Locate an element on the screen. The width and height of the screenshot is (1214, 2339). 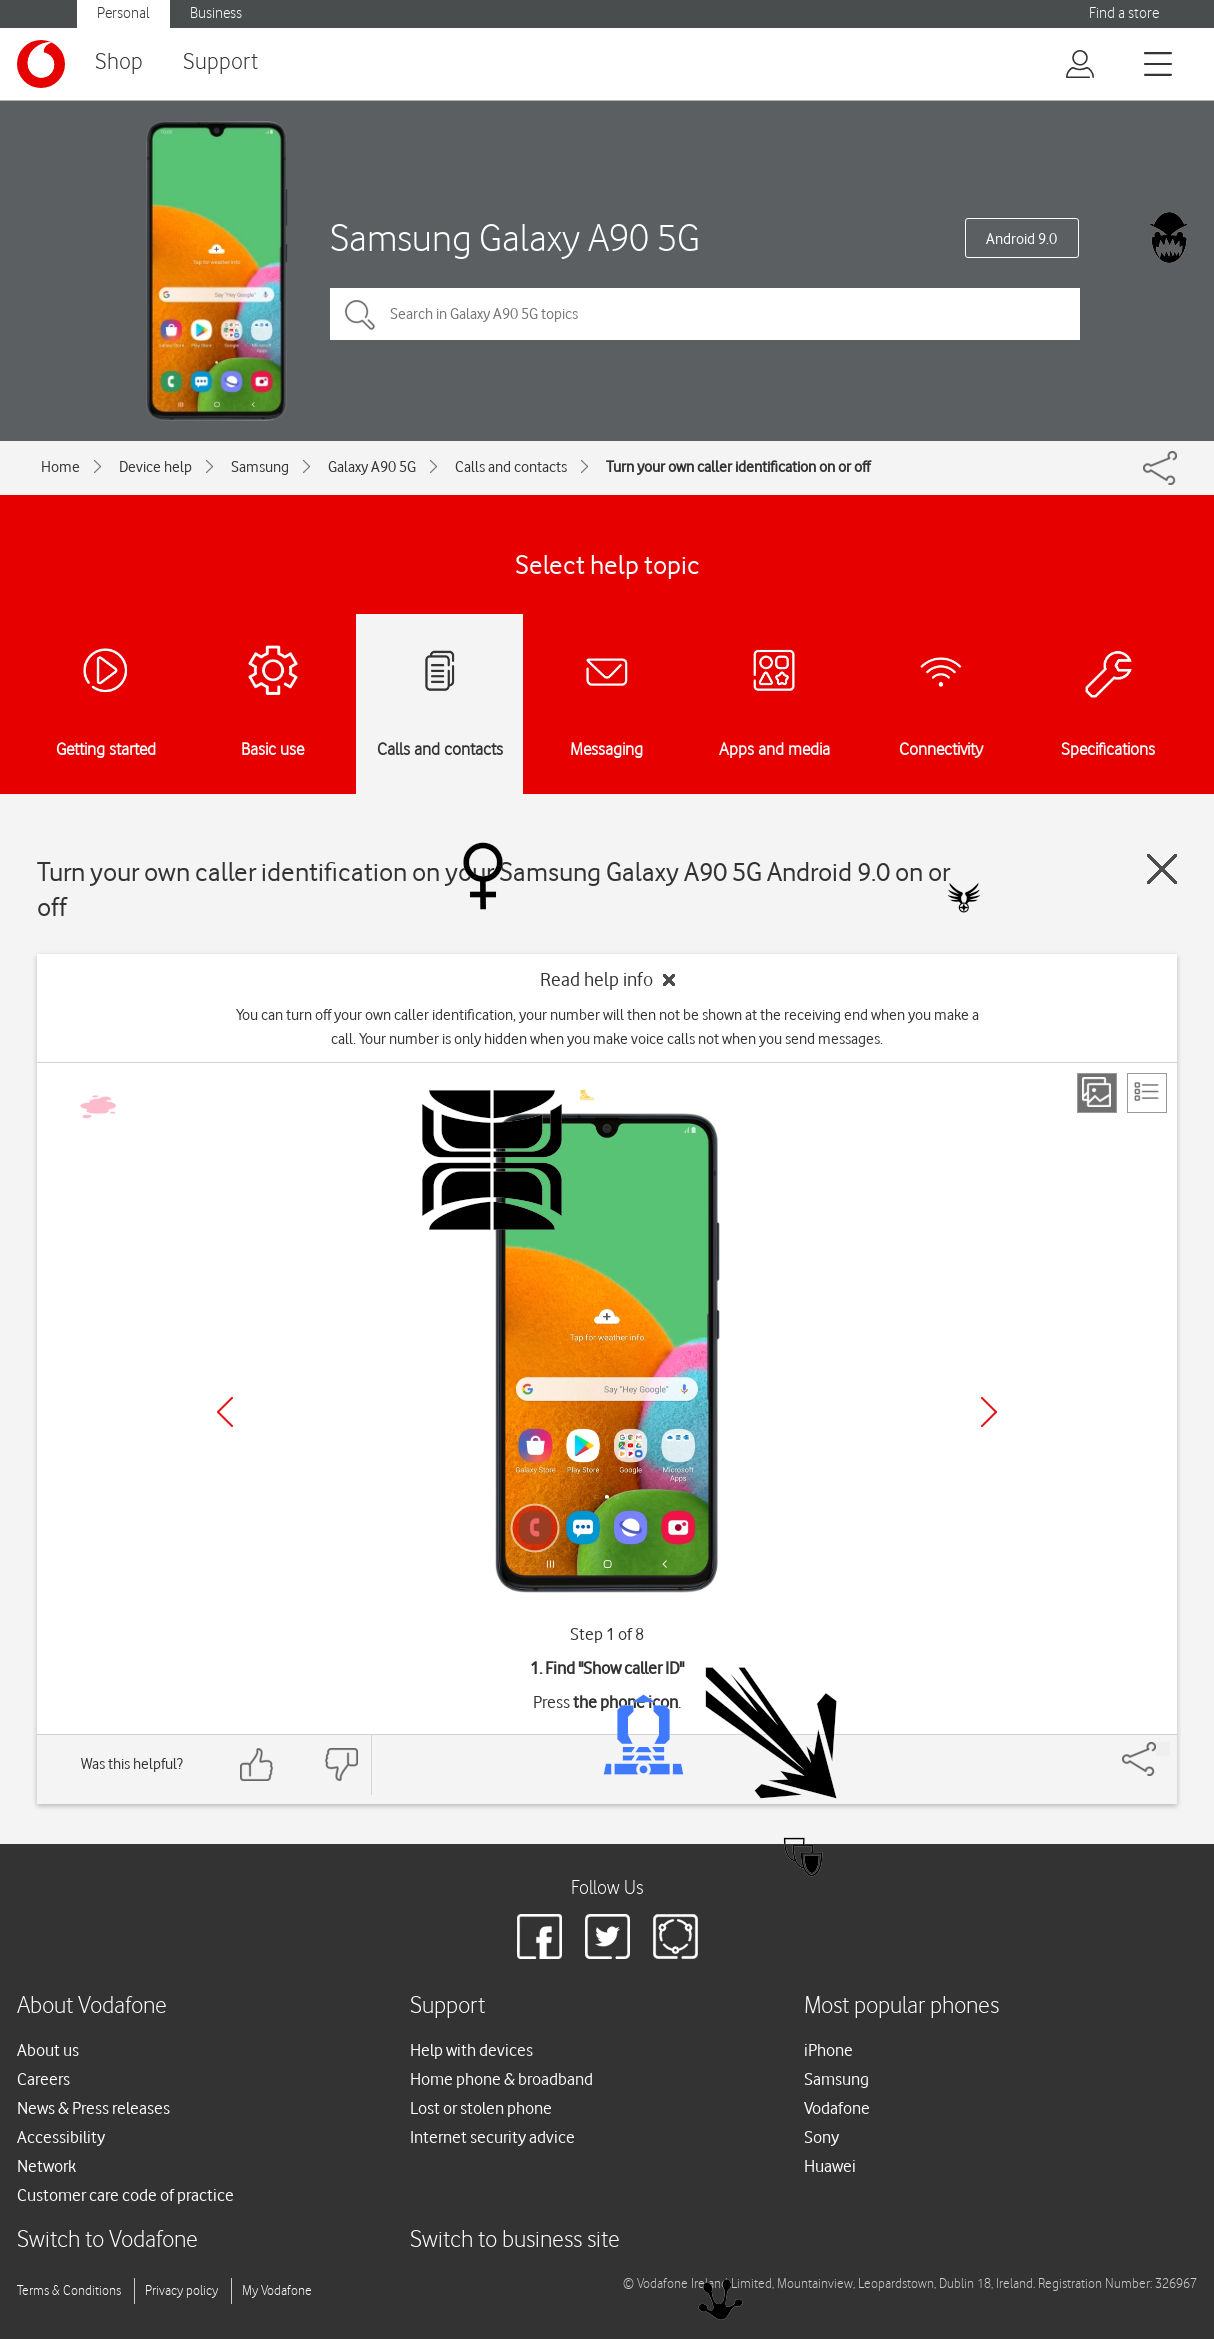
decorative abstract game element or badge is located at coordinates (492, 1160).